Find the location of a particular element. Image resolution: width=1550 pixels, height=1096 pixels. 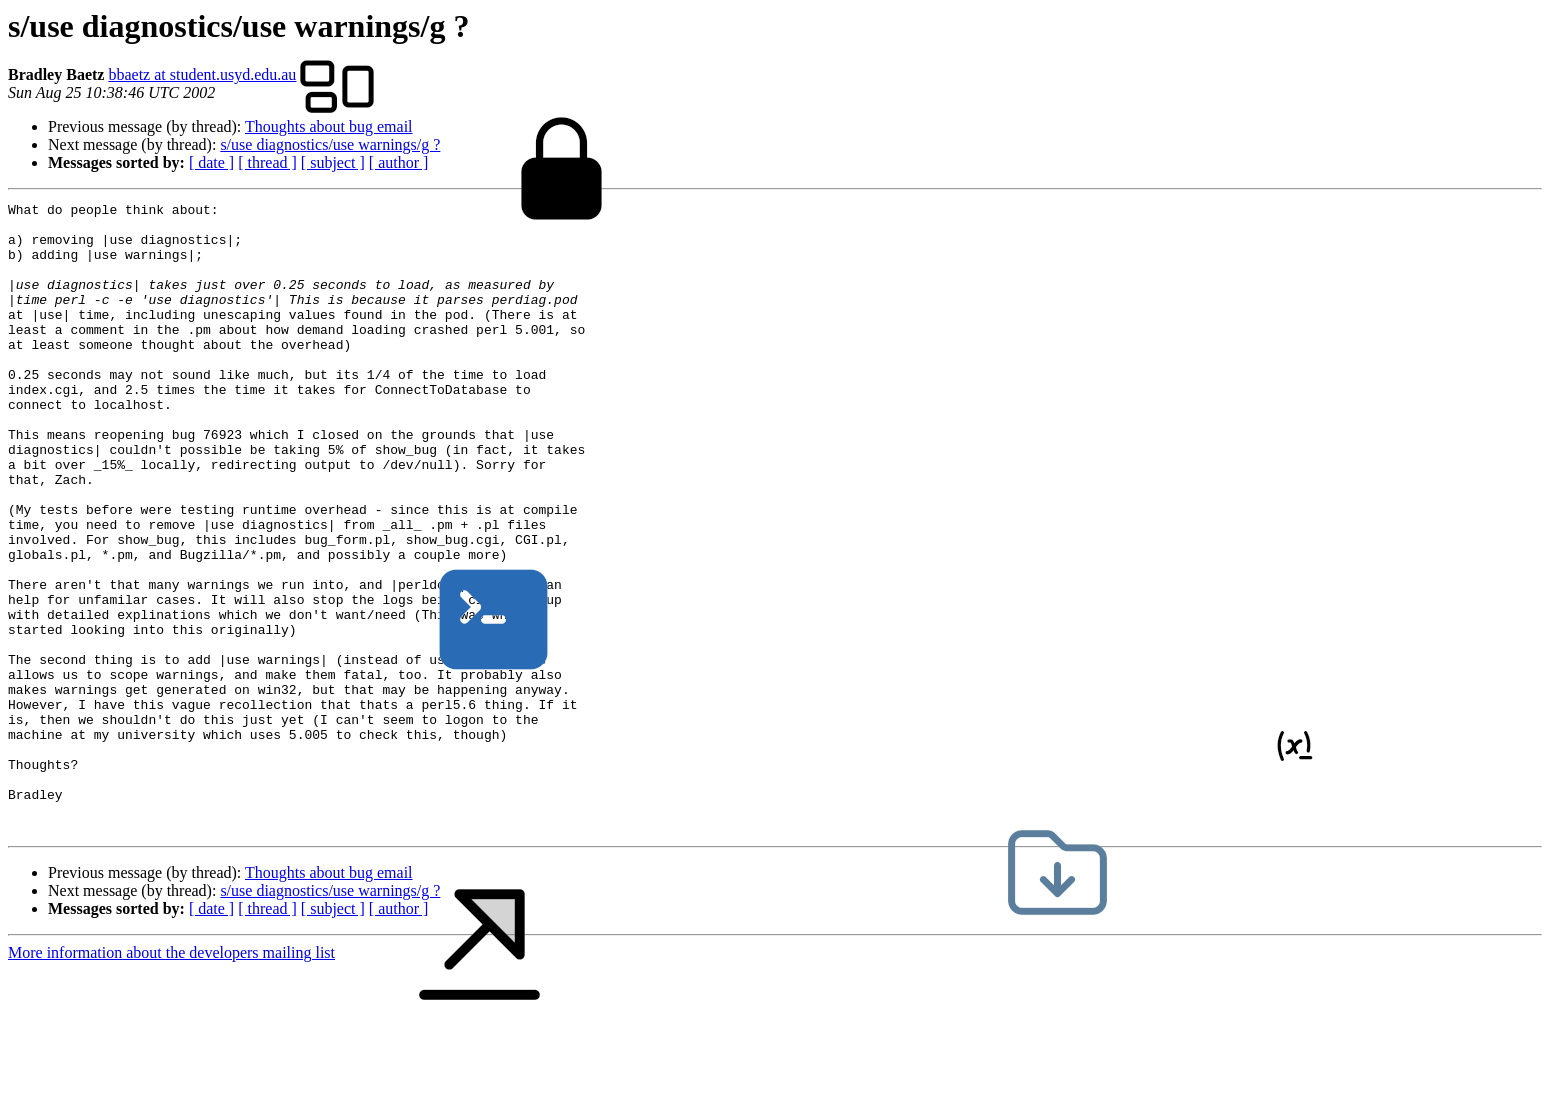

view grouped elements or layouts is located at coordinates (337, 84).